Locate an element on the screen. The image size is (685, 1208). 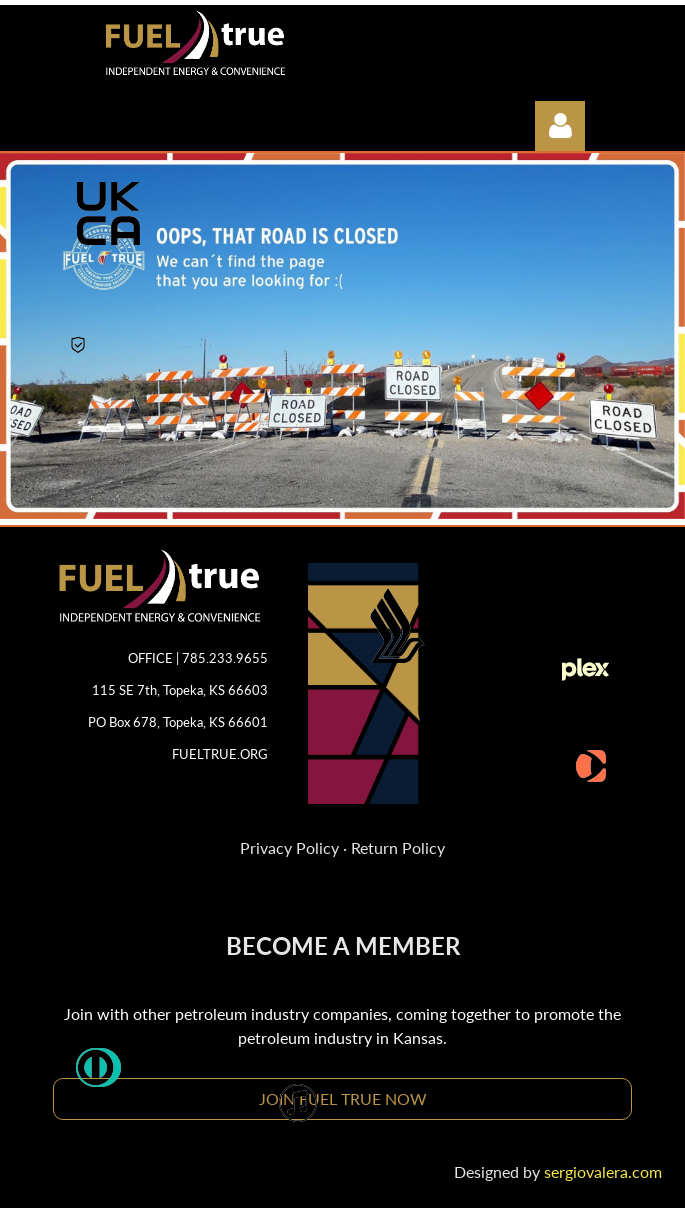
UKCA (UK Conformity Assessed) certification mark is located at coordinates (108, 213).